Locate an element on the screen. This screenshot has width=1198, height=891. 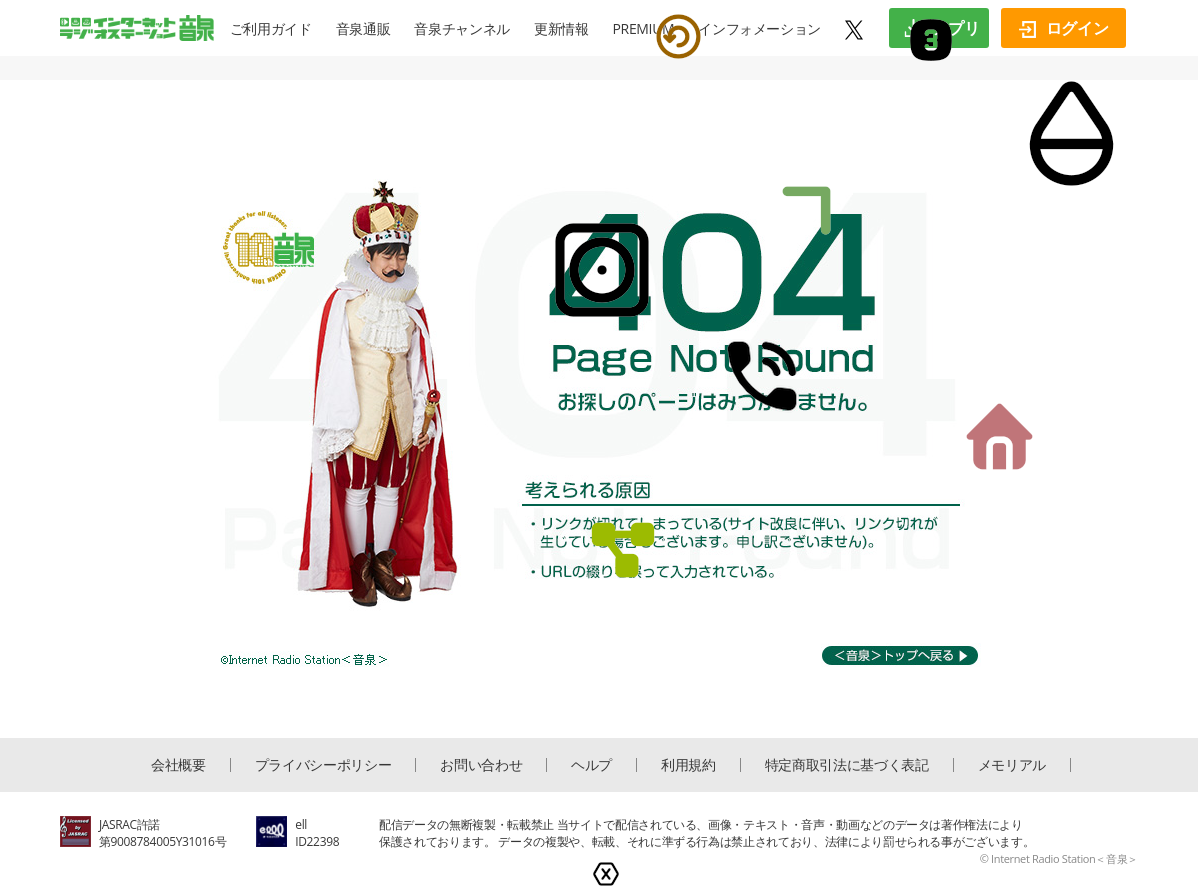
navigate to home screen is located at coordinates (999, 436).